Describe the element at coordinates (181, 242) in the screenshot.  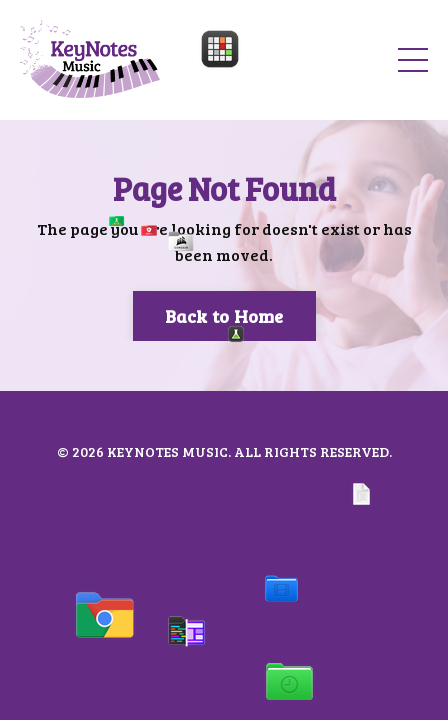
I see `folder containing corsair software or drivers` at that location.